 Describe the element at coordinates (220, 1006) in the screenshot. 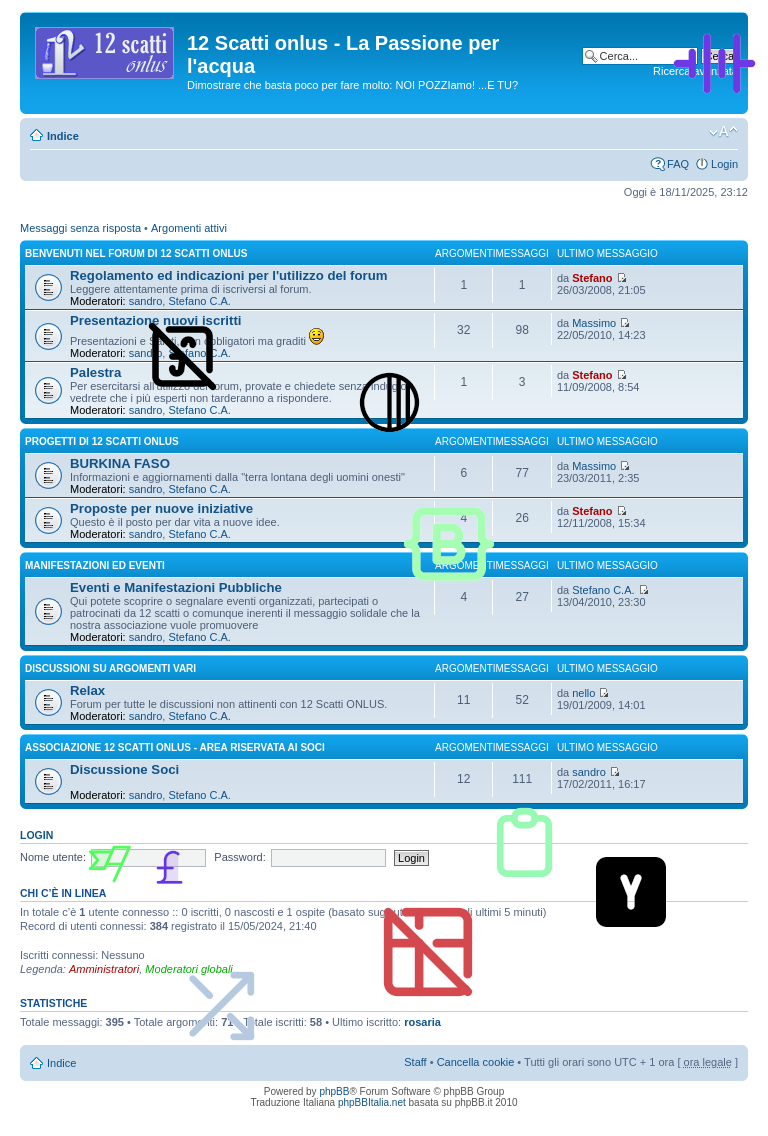

I see `shuffle playlist or queue order` at that location.